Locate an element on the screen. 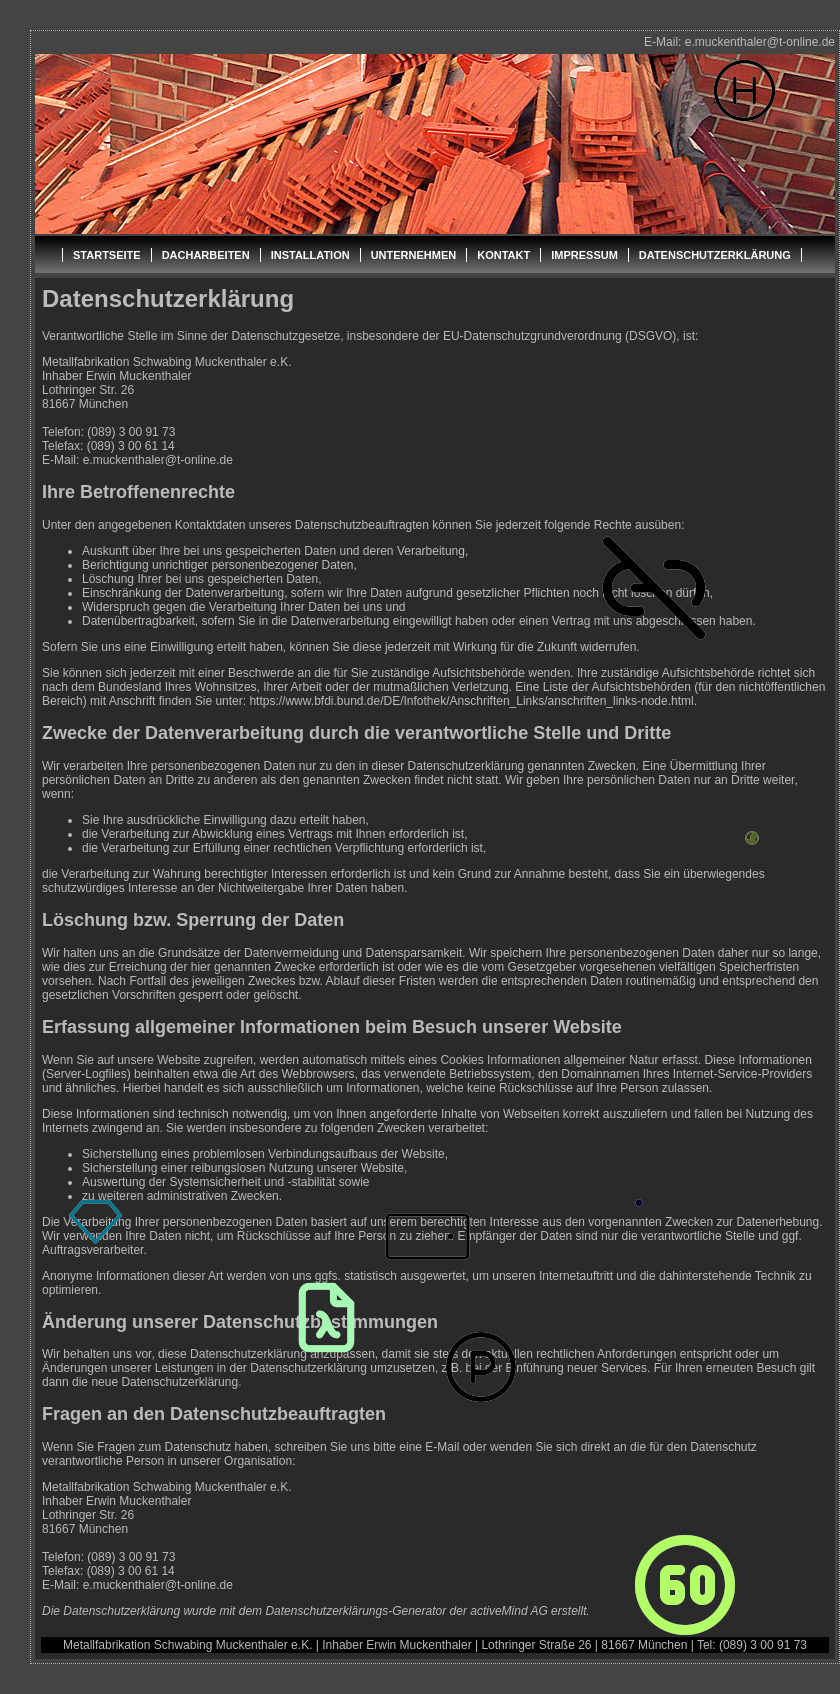 The height and width of the screenshot is (1694, 840). unlink or disconnect items is located at coordinates (654, 588).